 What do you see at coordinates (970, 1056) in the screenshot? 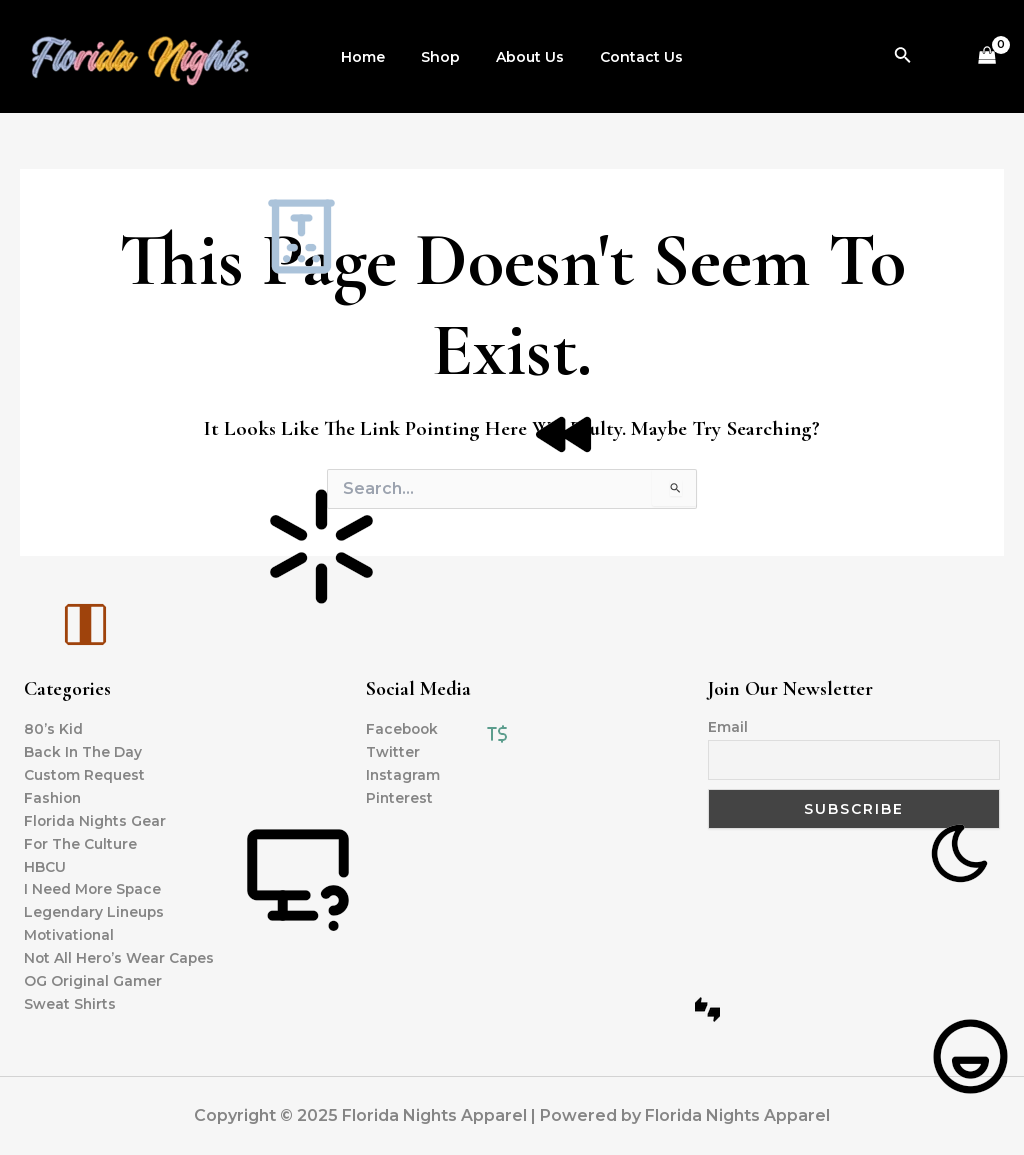
I see `open funimation streaming app` at bounding box center [970, 1056].